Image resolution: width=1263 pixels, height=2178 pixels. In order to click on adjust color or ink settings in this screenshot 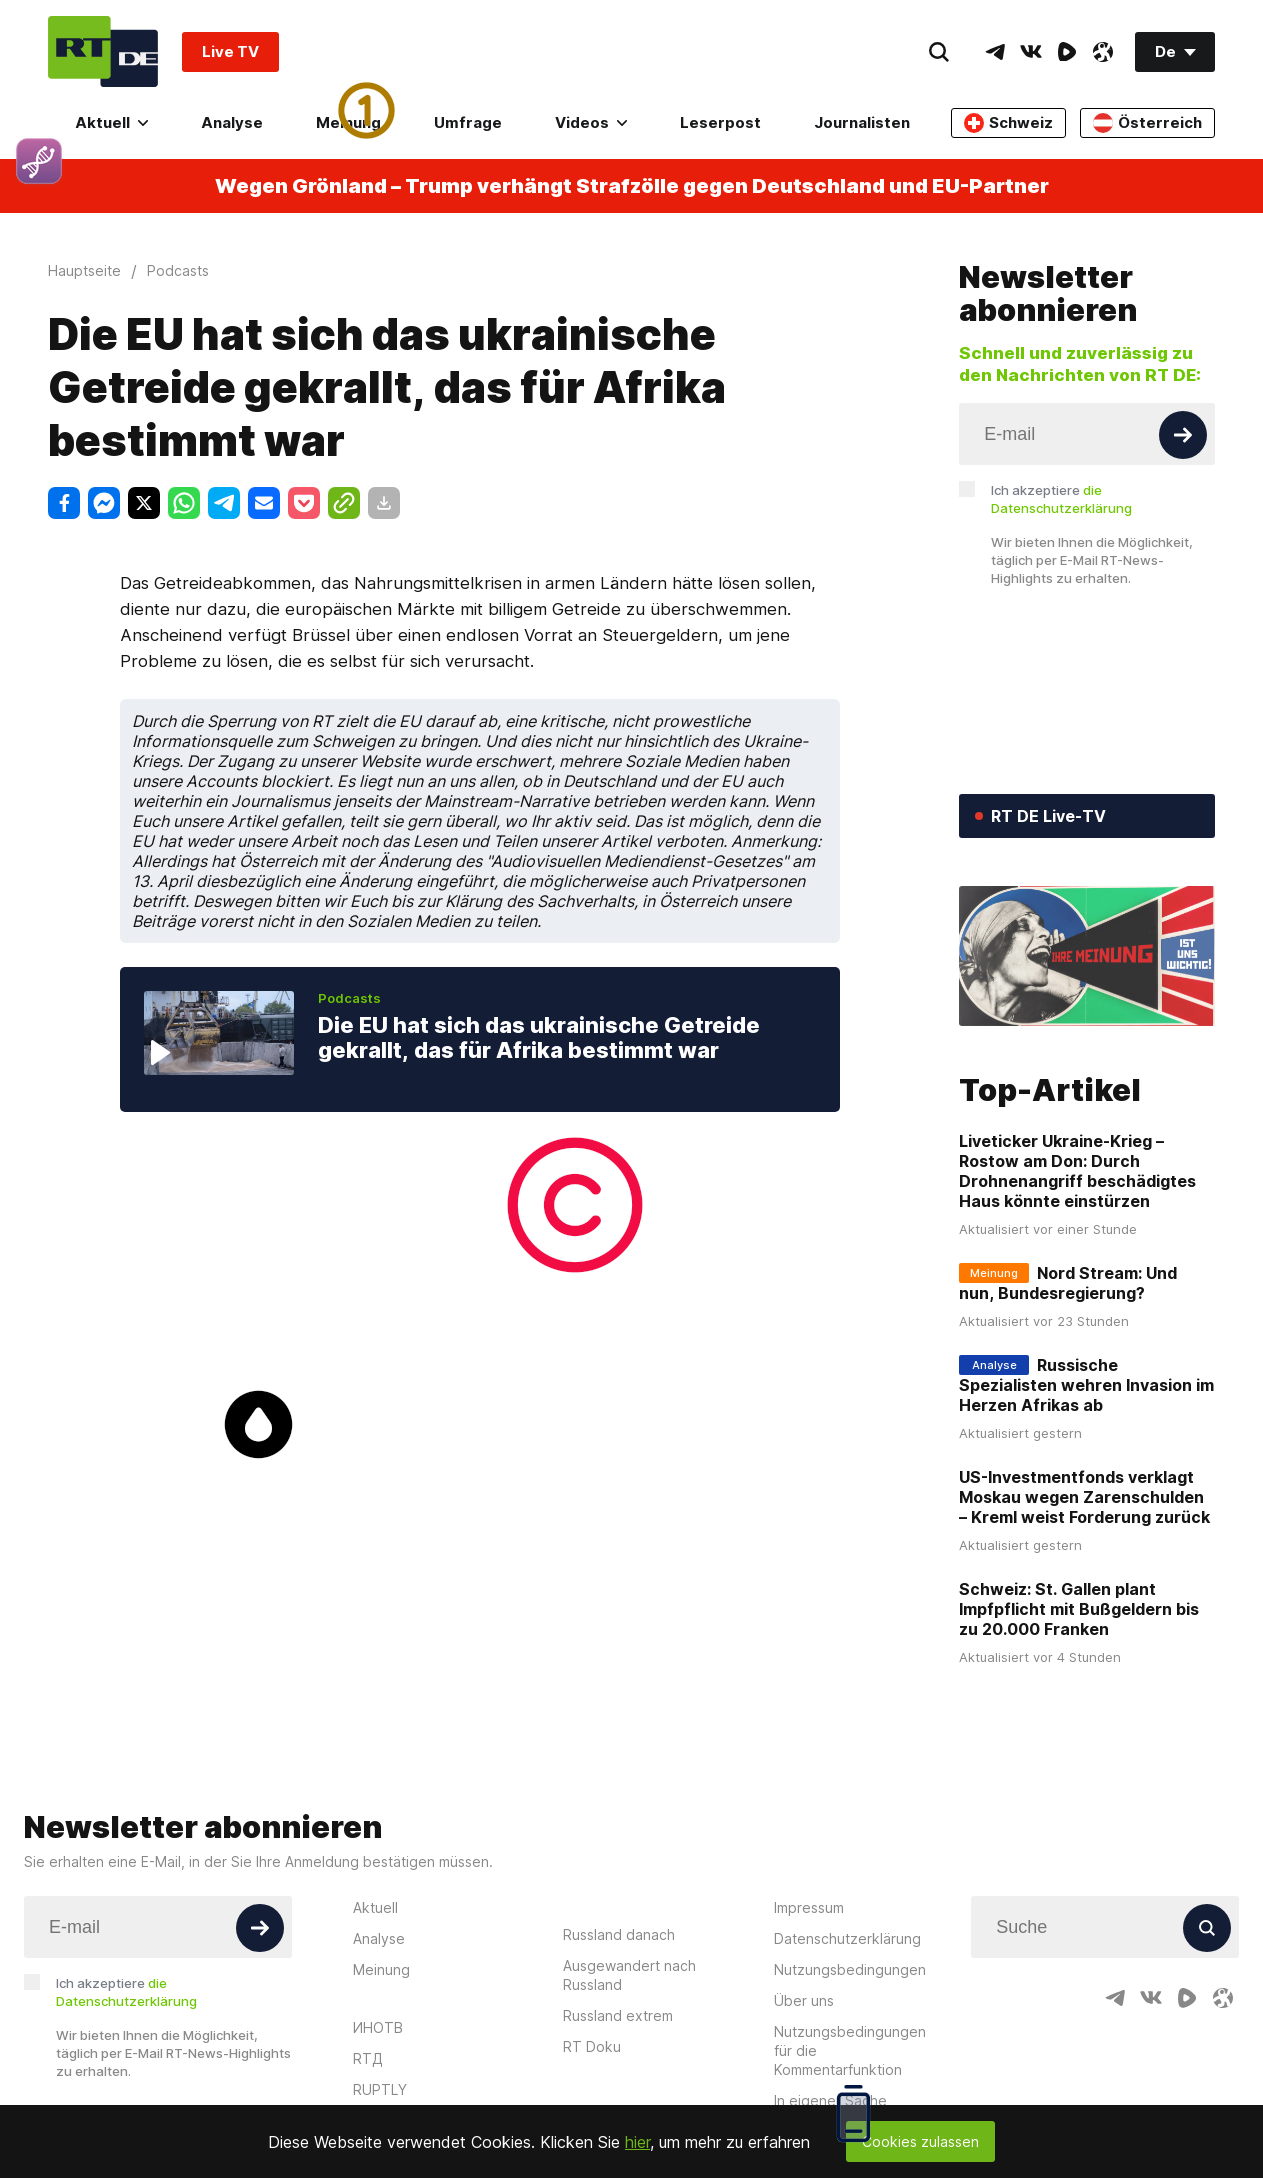, I will do `click(258, 1424)`.